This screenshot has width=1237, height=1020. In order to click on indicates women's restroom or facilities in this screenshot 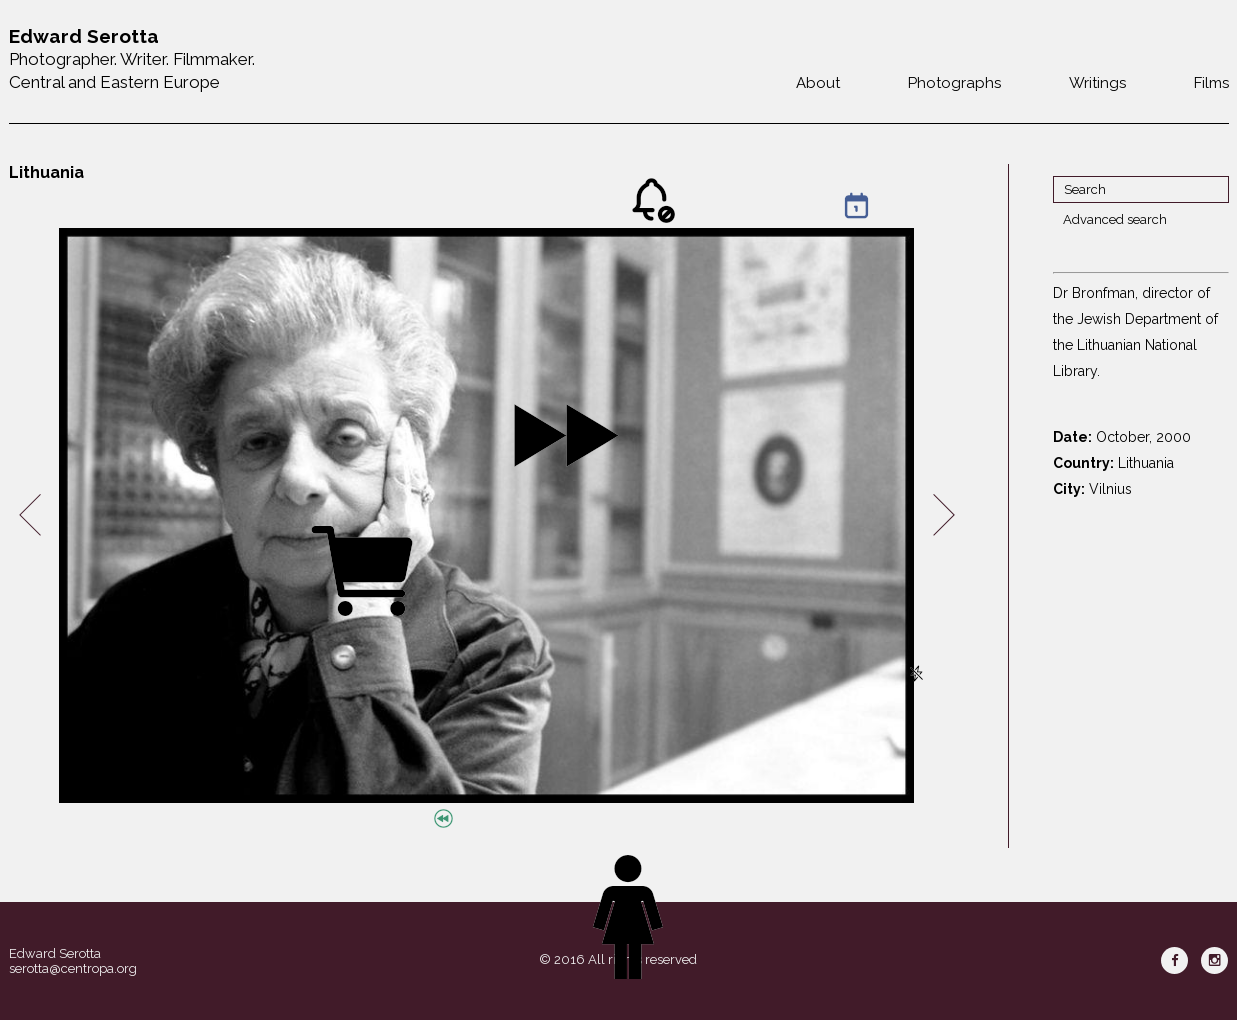, I will do `click(628, 917)`.